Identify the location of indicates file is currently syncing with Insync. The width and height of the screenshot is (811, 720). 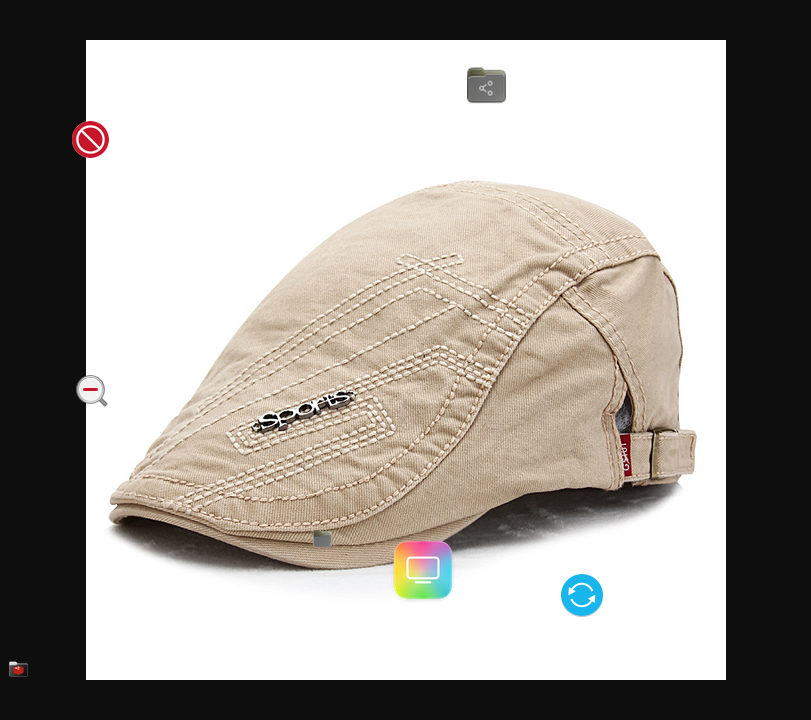
(582, 595).